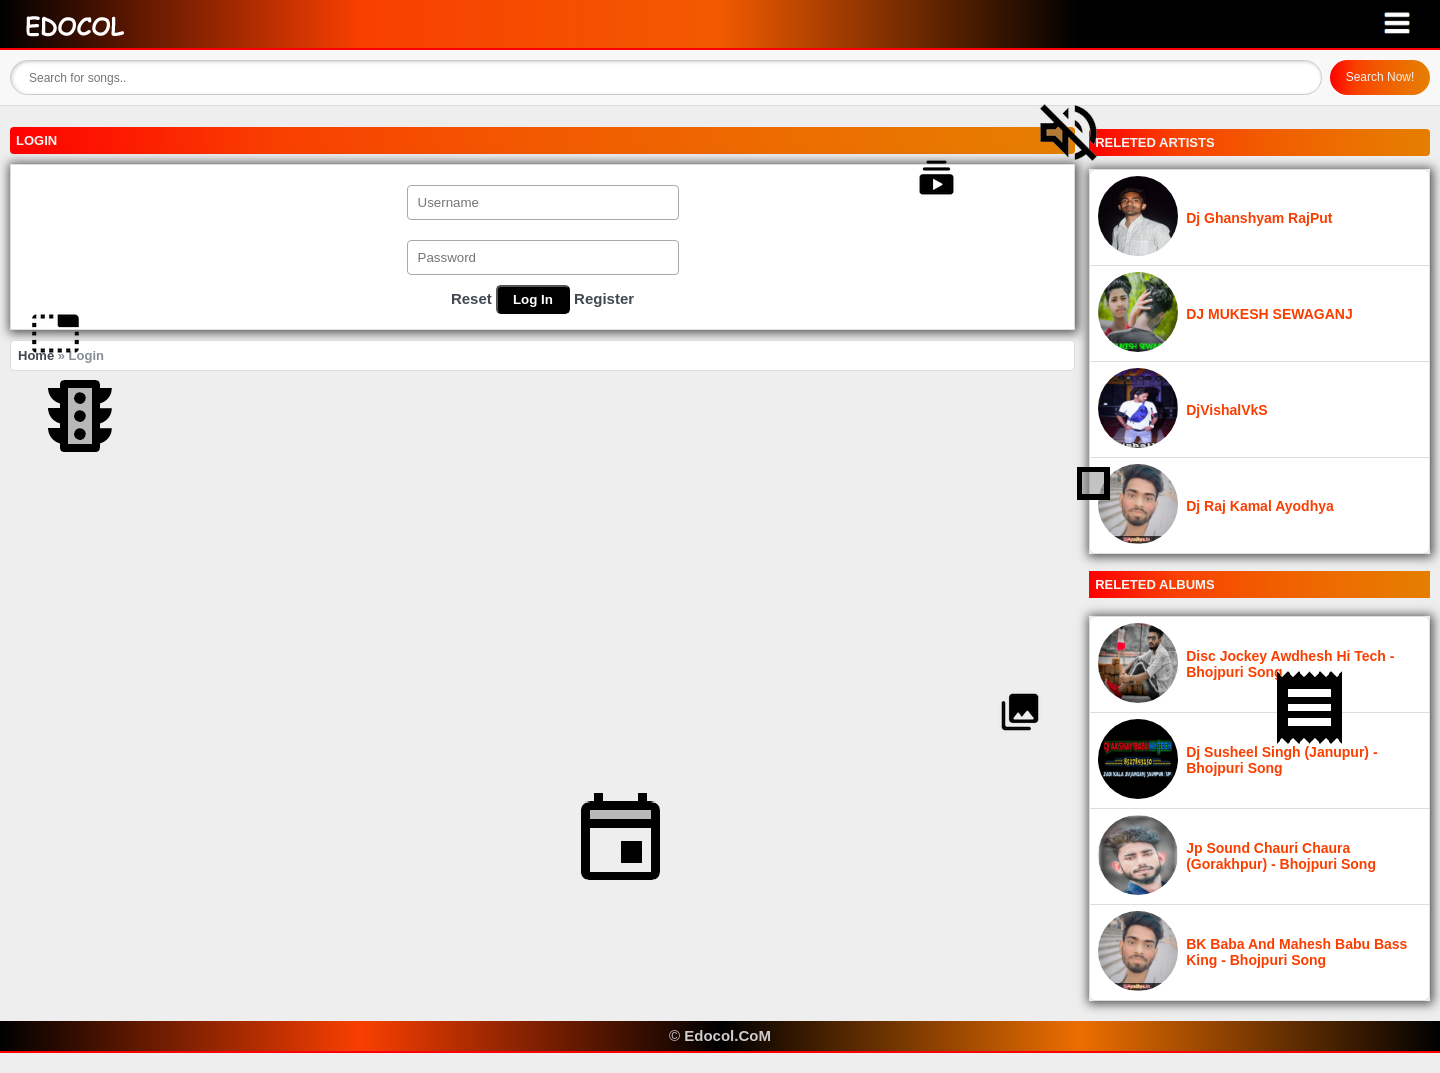 This screenshot has width=1440, height=1073. I want to click on view your subscriptions, so click(936, 177).